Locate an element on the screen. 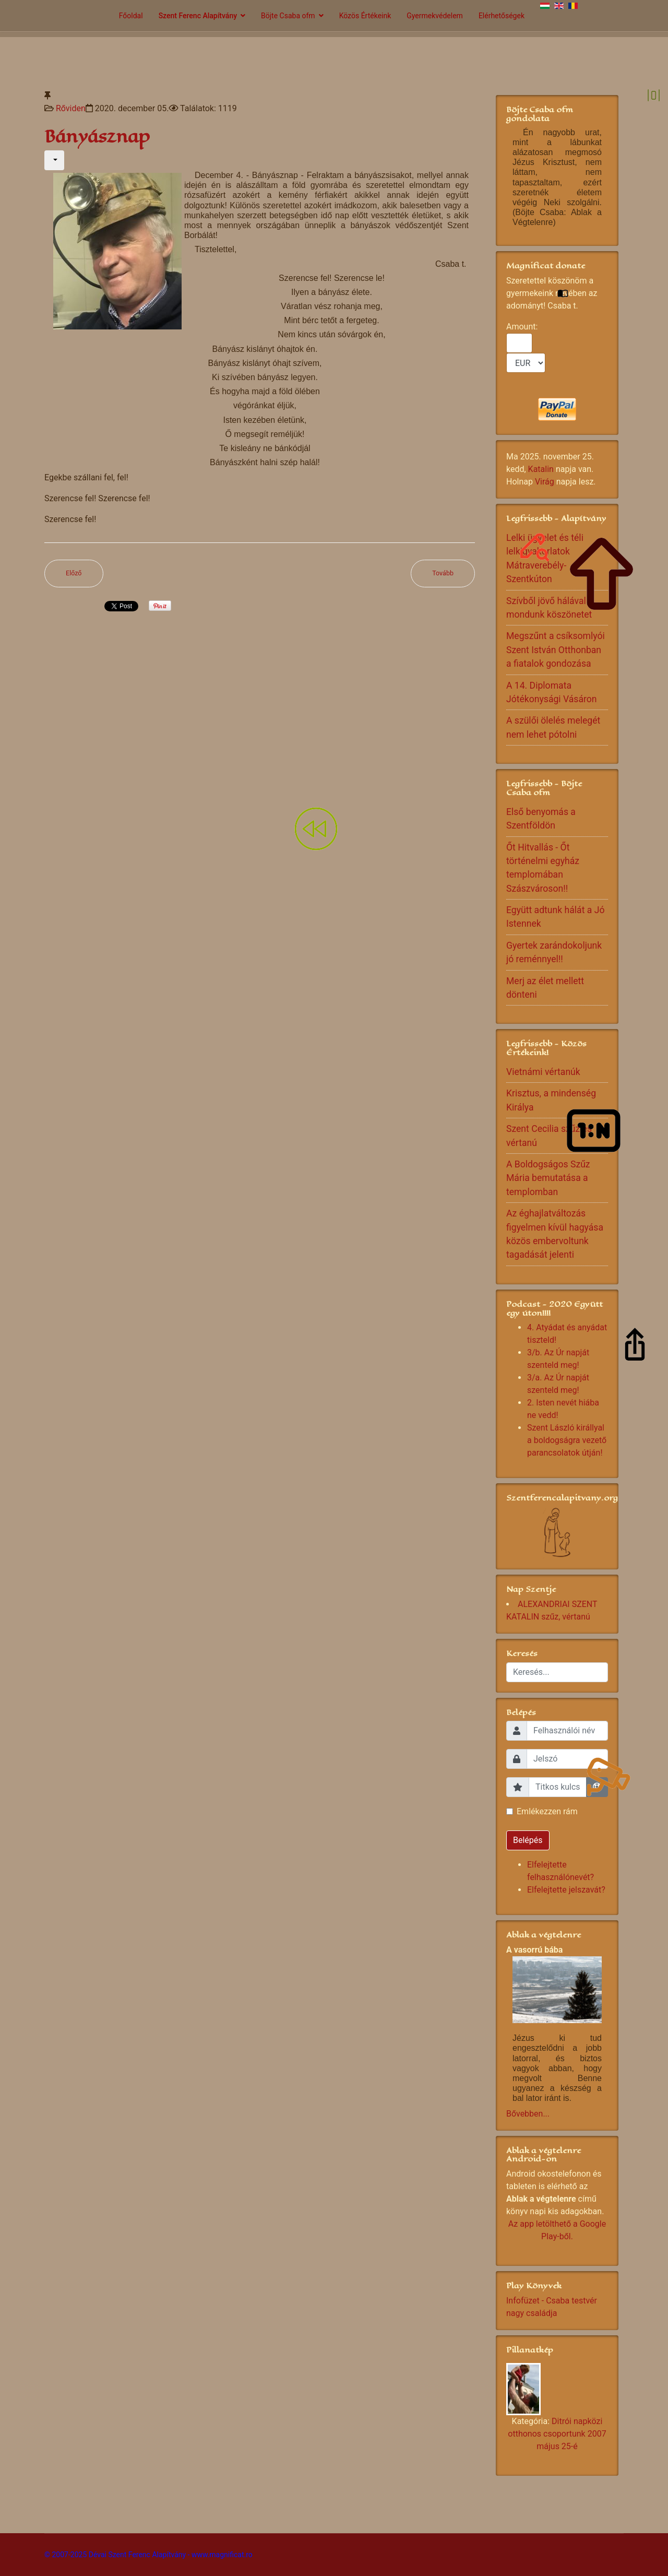 The width and height of the screenshot is (668, 2576). upvote or like content is located at coordinates (601, 573).